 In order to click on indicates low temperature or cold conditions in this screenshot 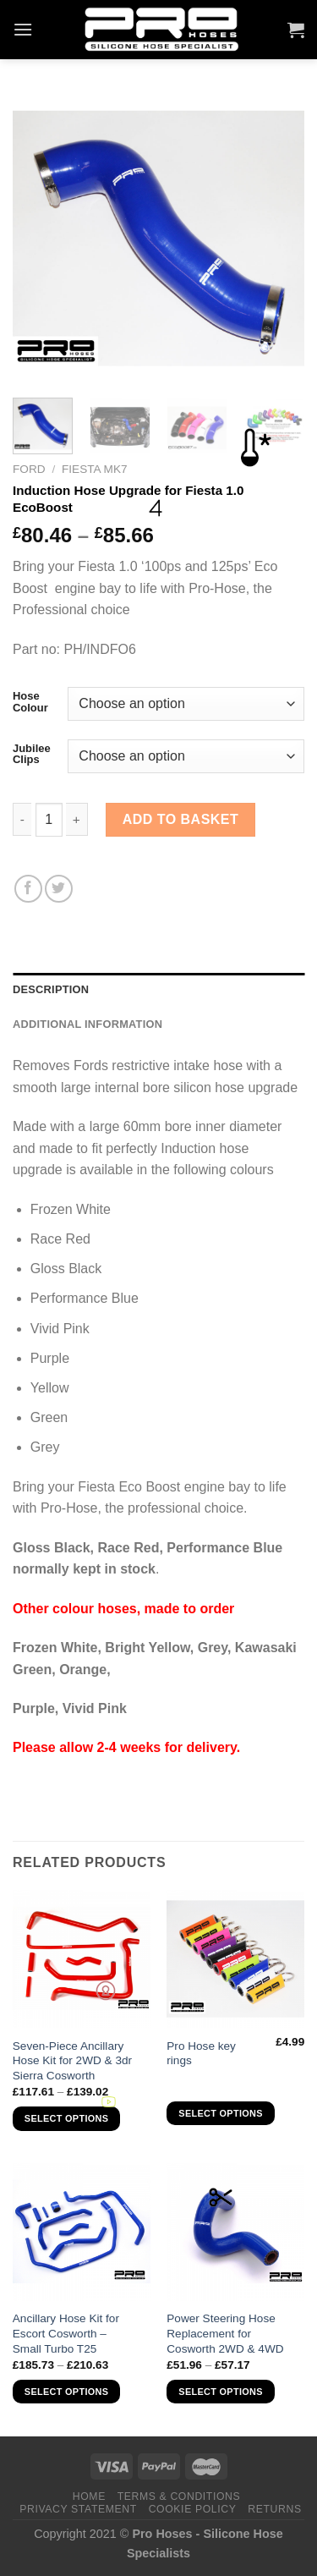, I will do `click(251, 448)`.